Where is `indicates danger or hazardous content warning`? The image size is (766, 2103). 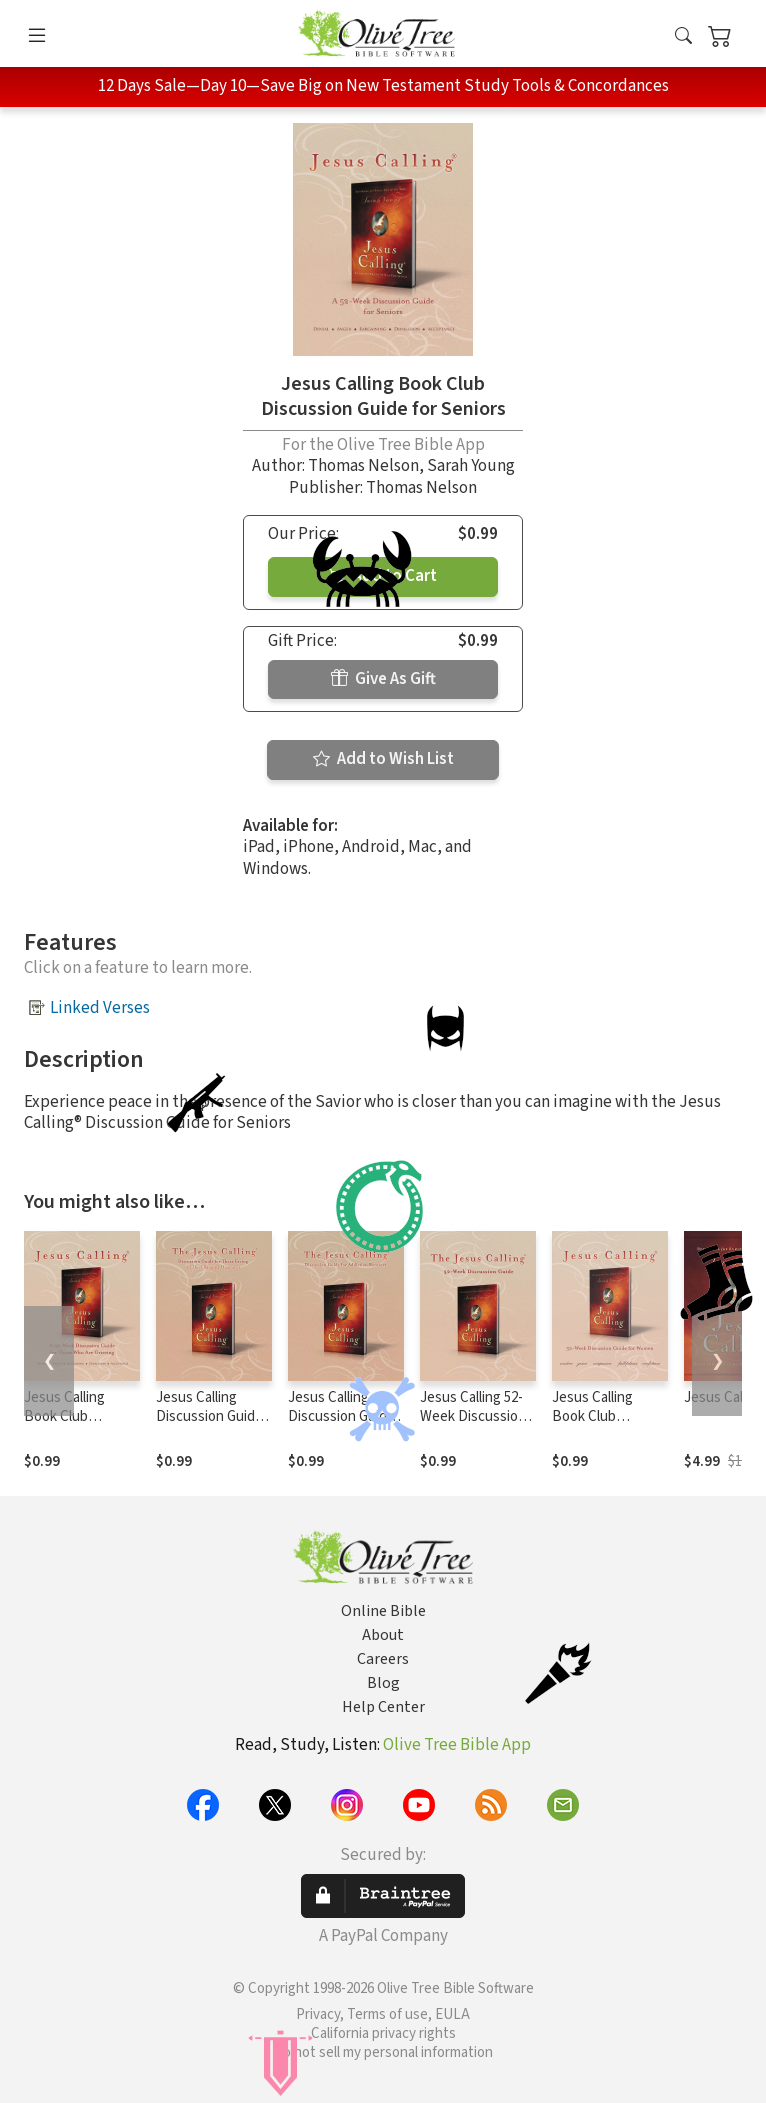 indicates danger or hazardous content warning is located at coordinates (382, 1409).